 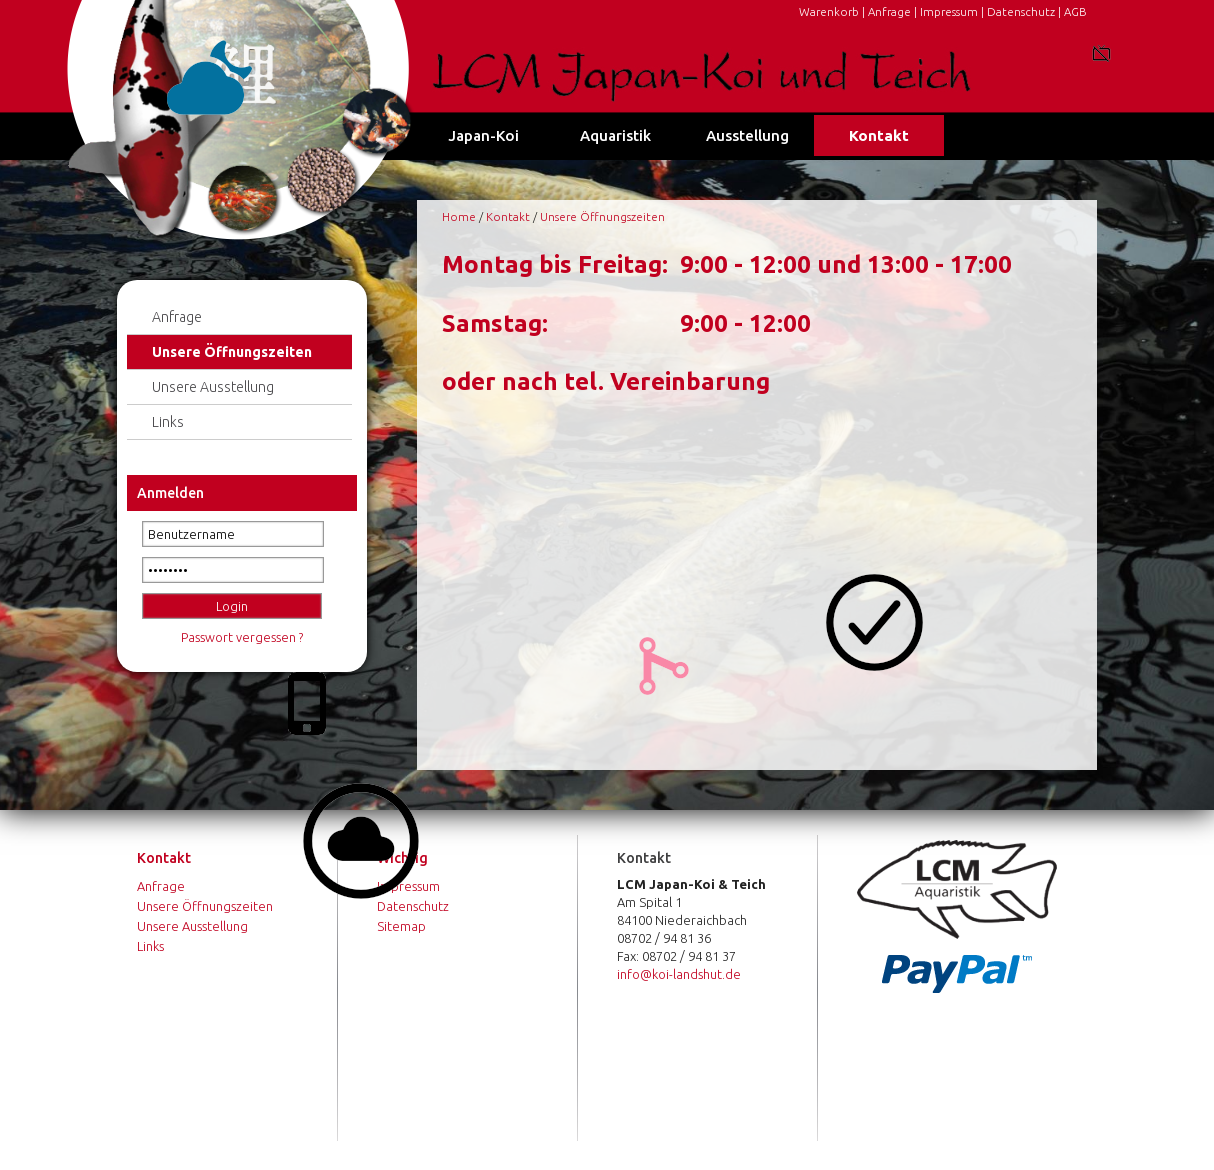 What do you see at coordinates (664, 666) in the screenshot?
I see `merge branches in version control` at bounding box center [664, 666].